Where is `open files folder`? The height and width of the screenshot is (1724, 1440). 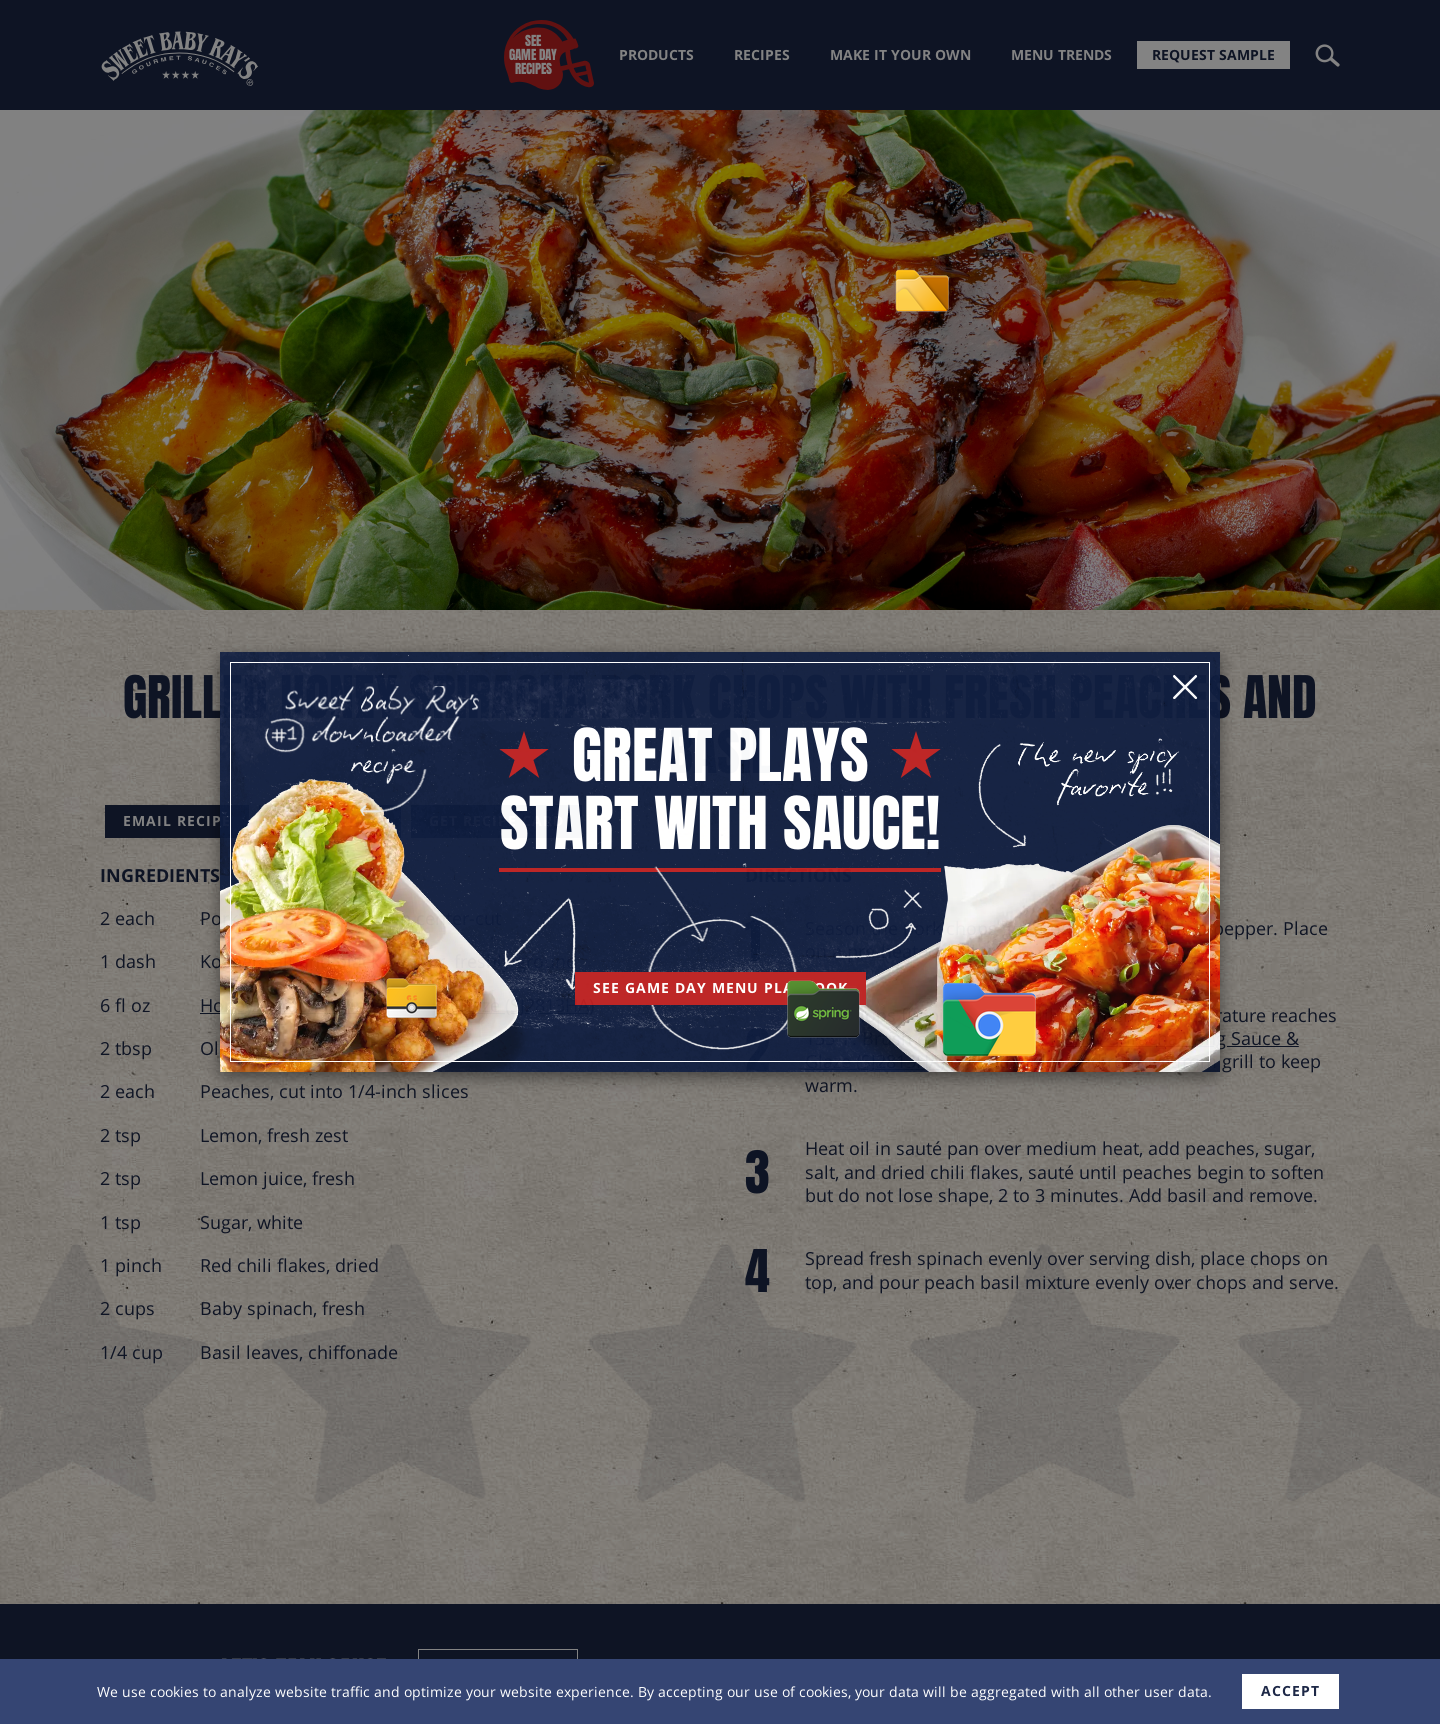
open files folder is located at coordinates (922, 292).